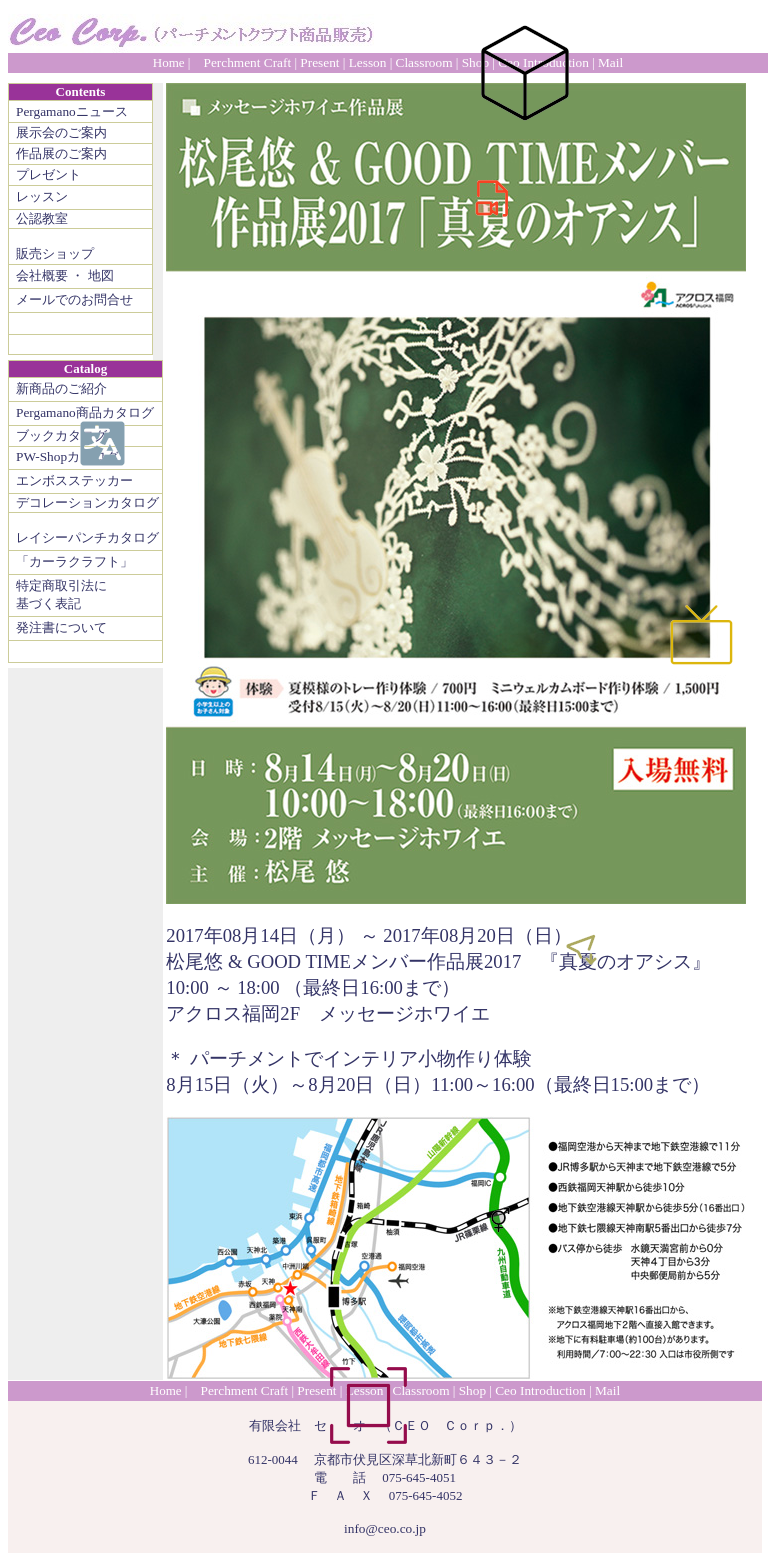  What do you see at coordinates (492, 198) in the screenshot?
I see `video file attachment` at bounding box center [492, 198].